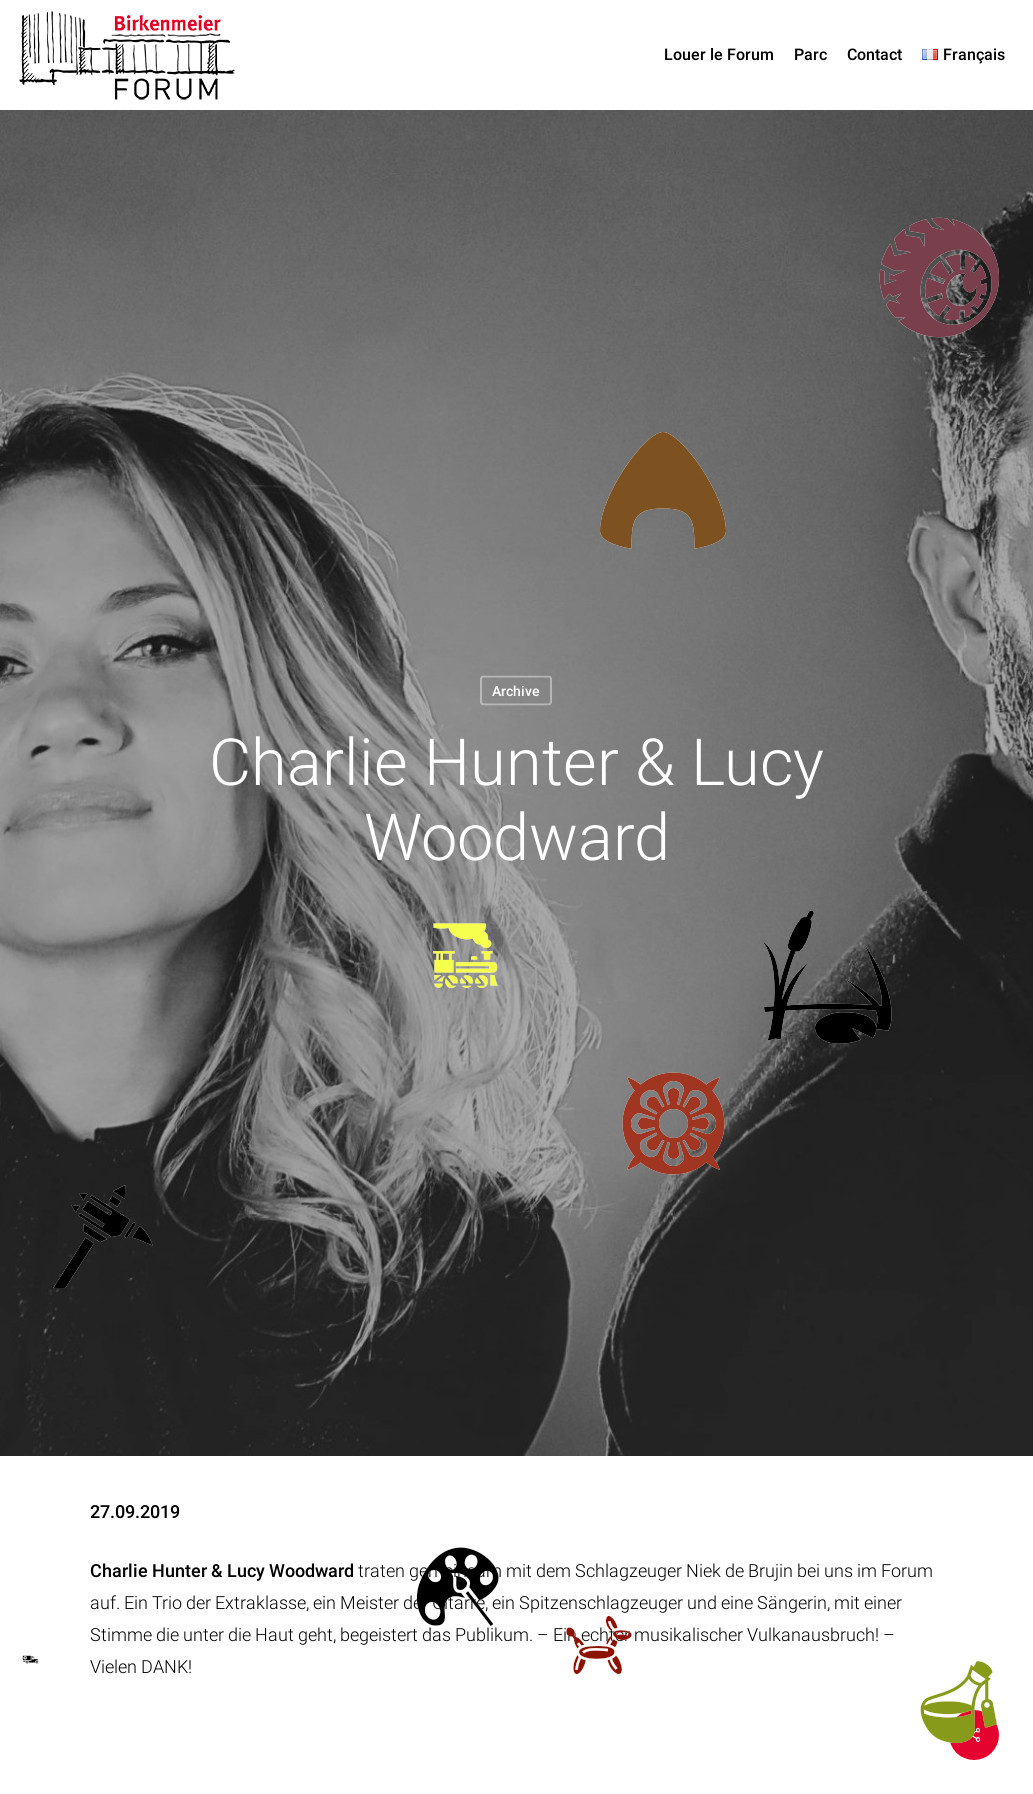 The height and width of the screenshot is (1794, 1033). I want to click on select warhammer as your weapon, so click(104, 1235).